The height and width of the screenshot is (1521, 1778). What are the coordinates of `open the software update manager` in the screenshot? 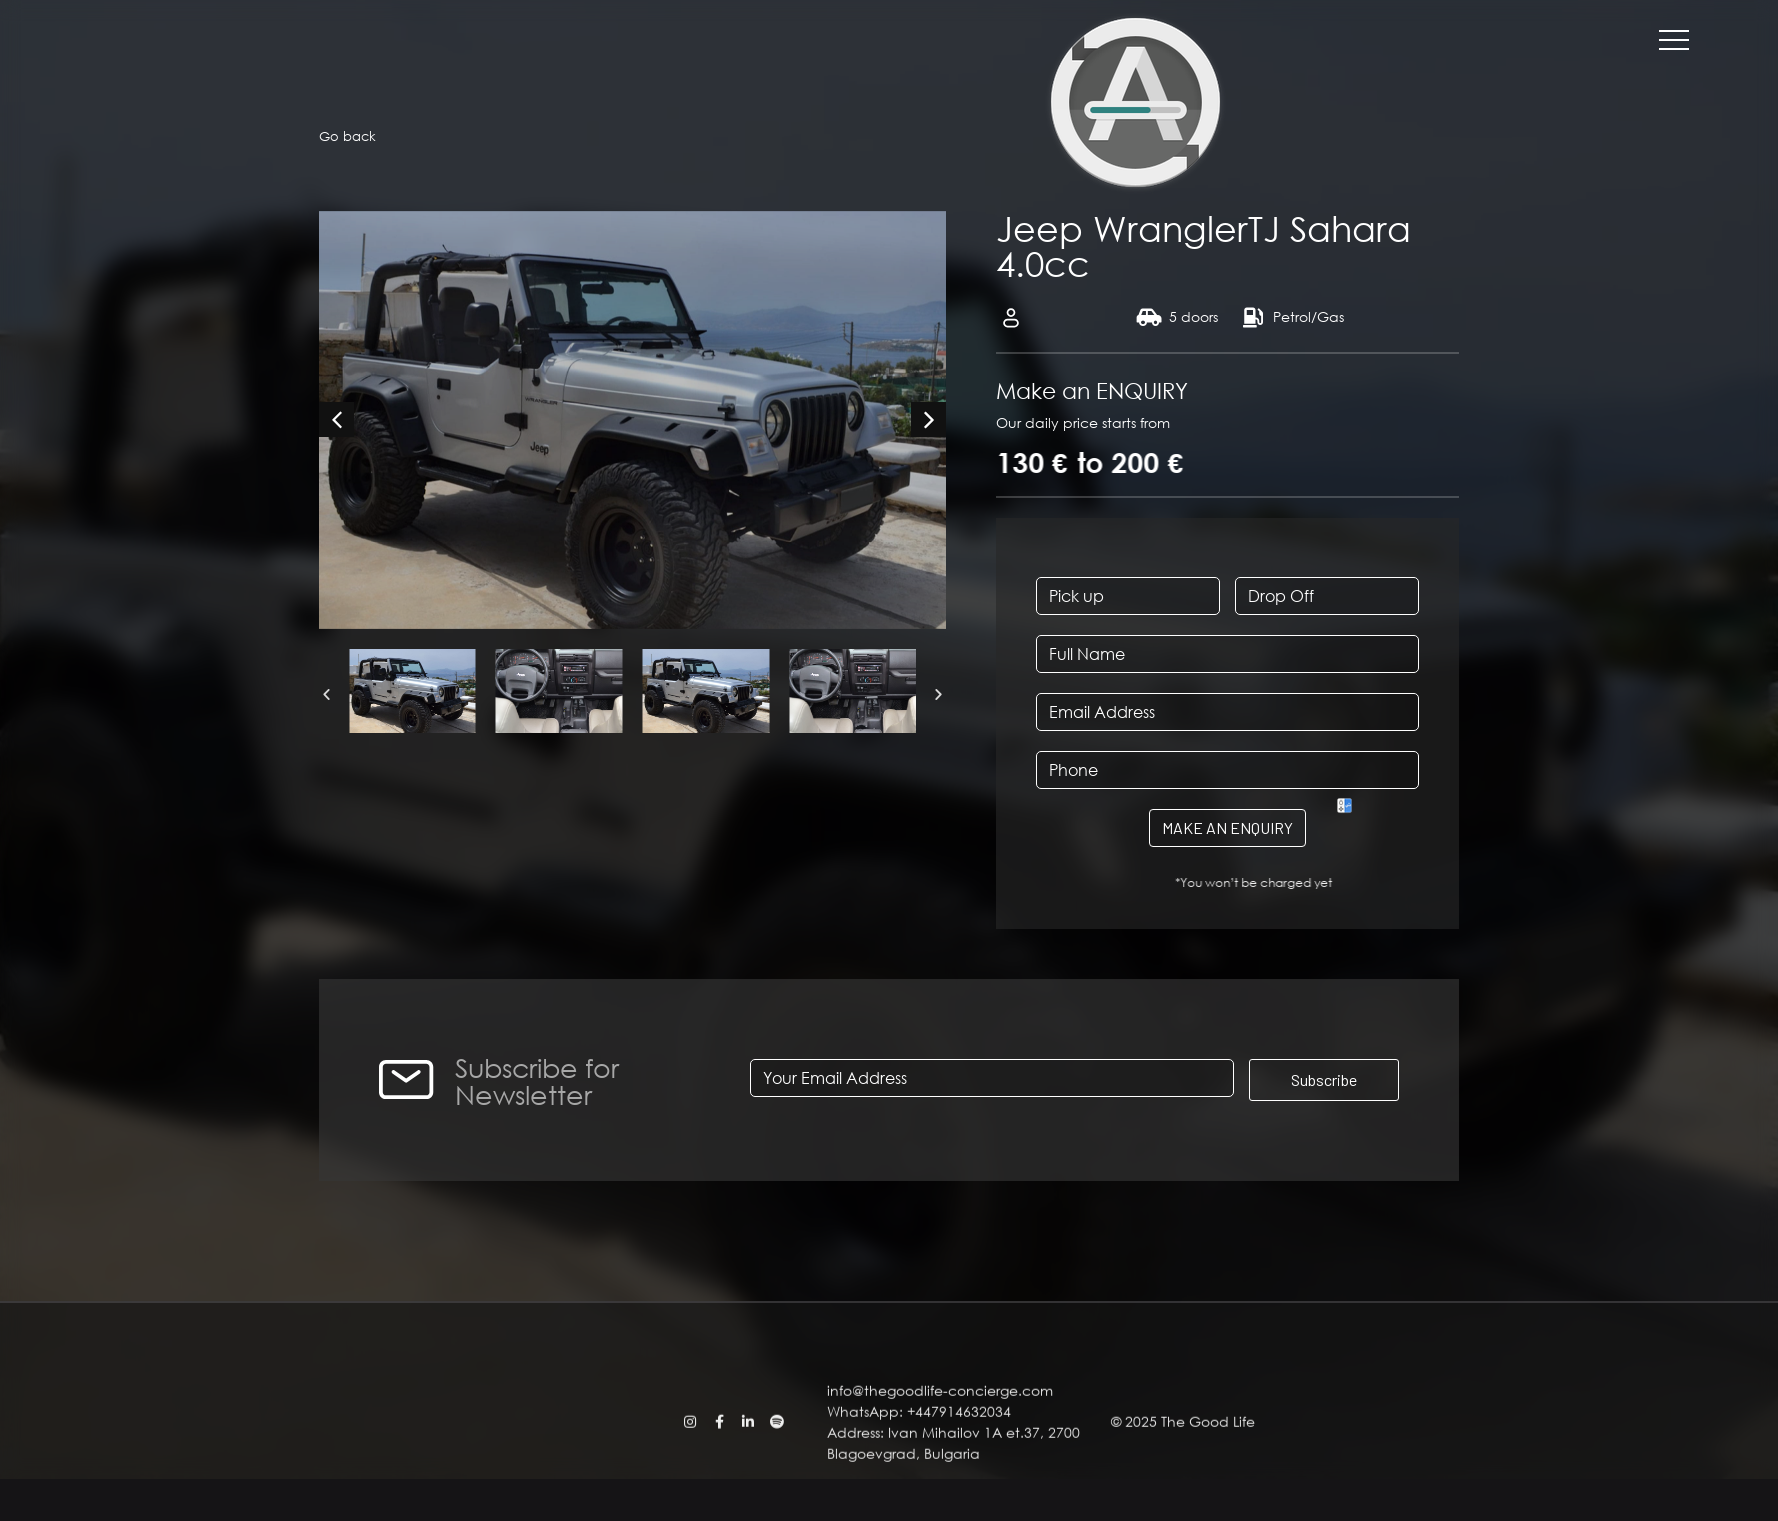 It's located at (1135, 102).